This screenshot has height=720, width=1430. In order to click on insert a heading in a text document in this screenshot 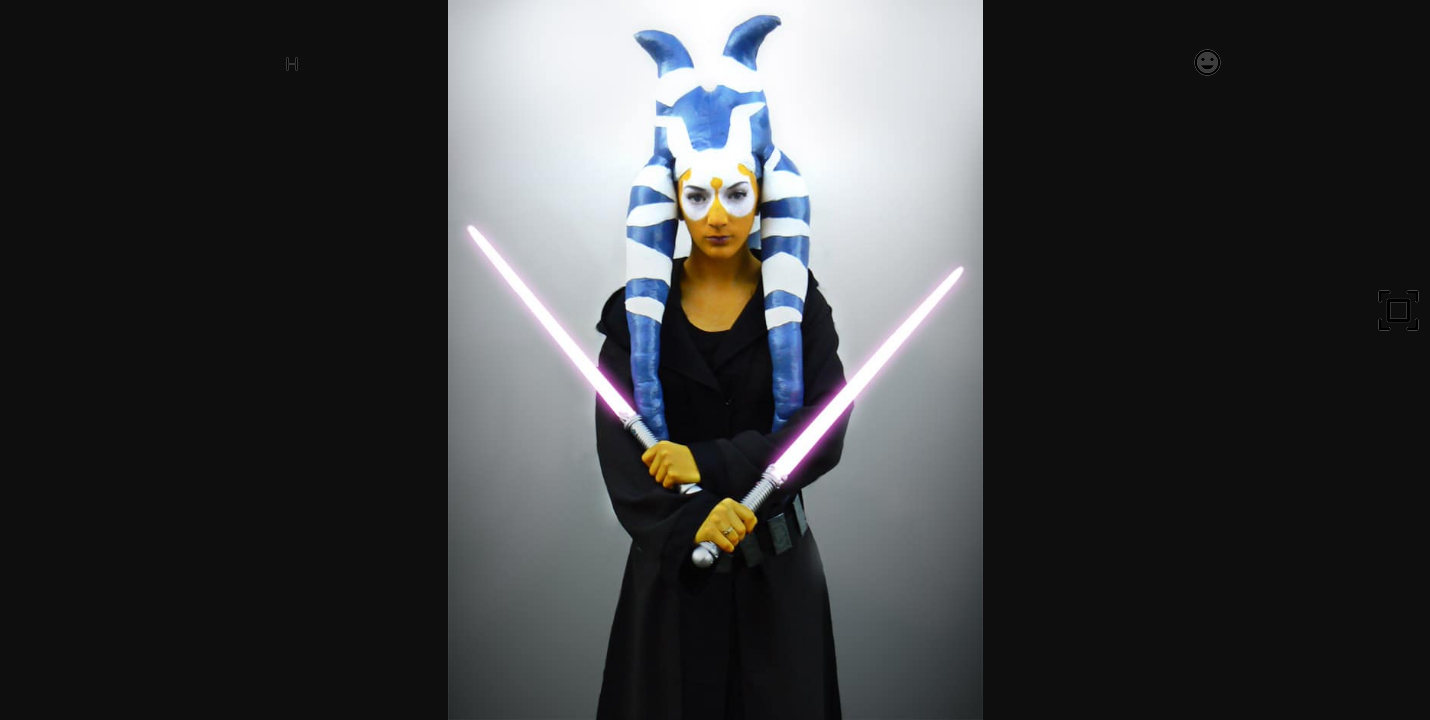, I will do `click(292, 64)`.